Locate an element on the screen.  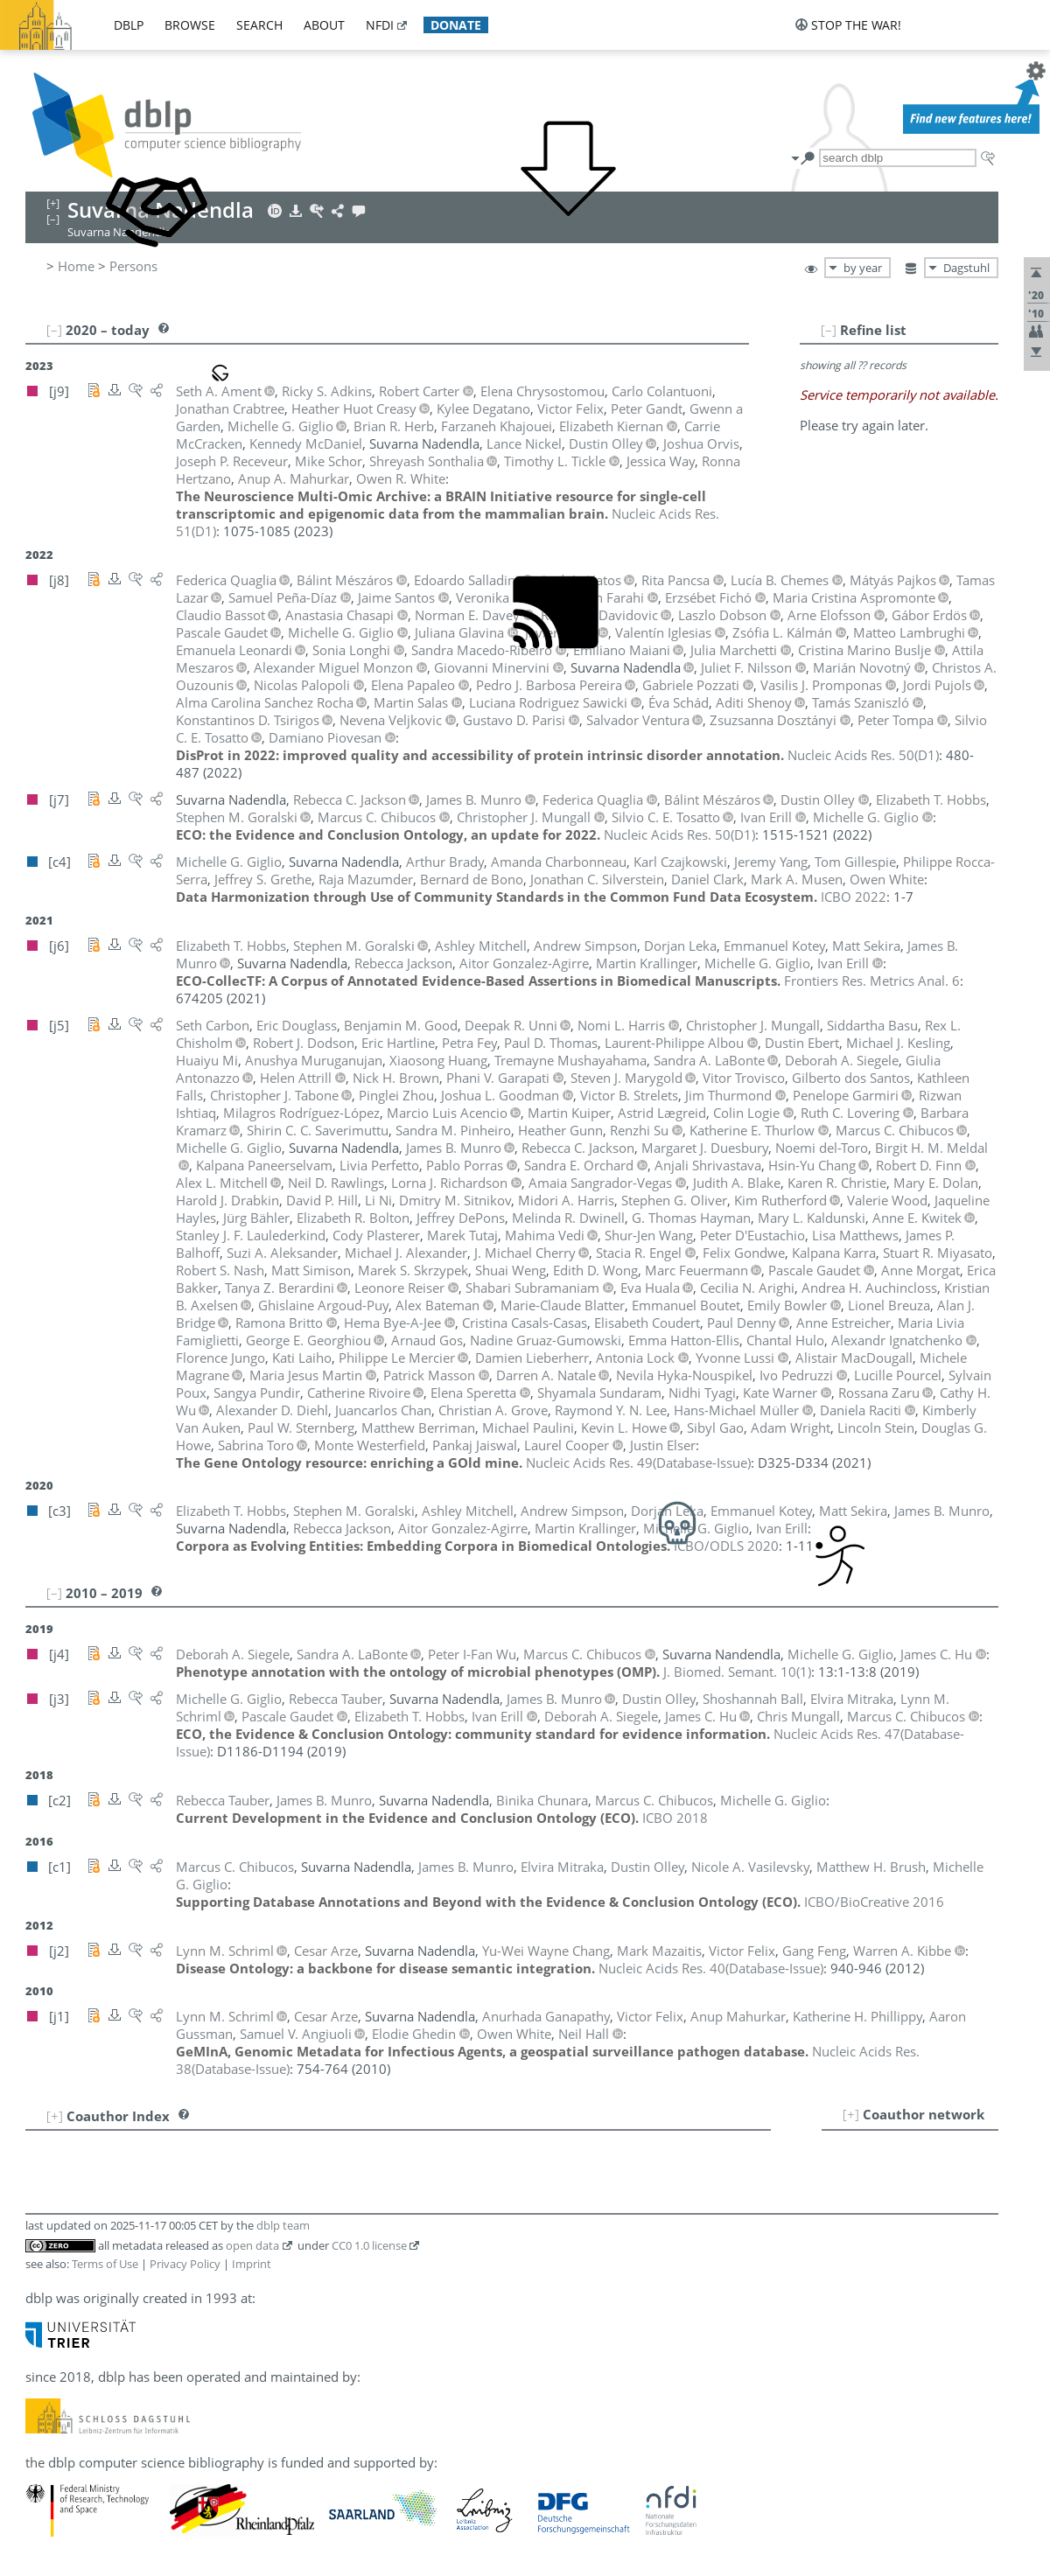
Gatsby framework logo is located at coordinates (220, 373).